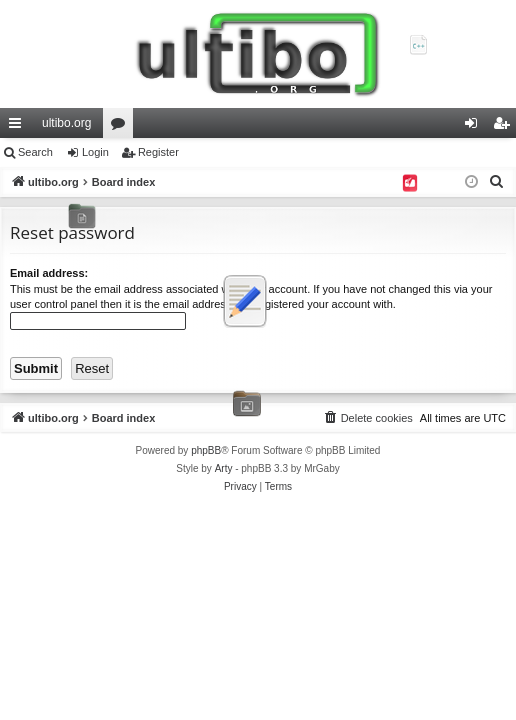 The image size is (516, 720). What do you see at coordinates (410, 183) in the screenshot?
I see `an eps vector file` at bounding box center [410, 183].